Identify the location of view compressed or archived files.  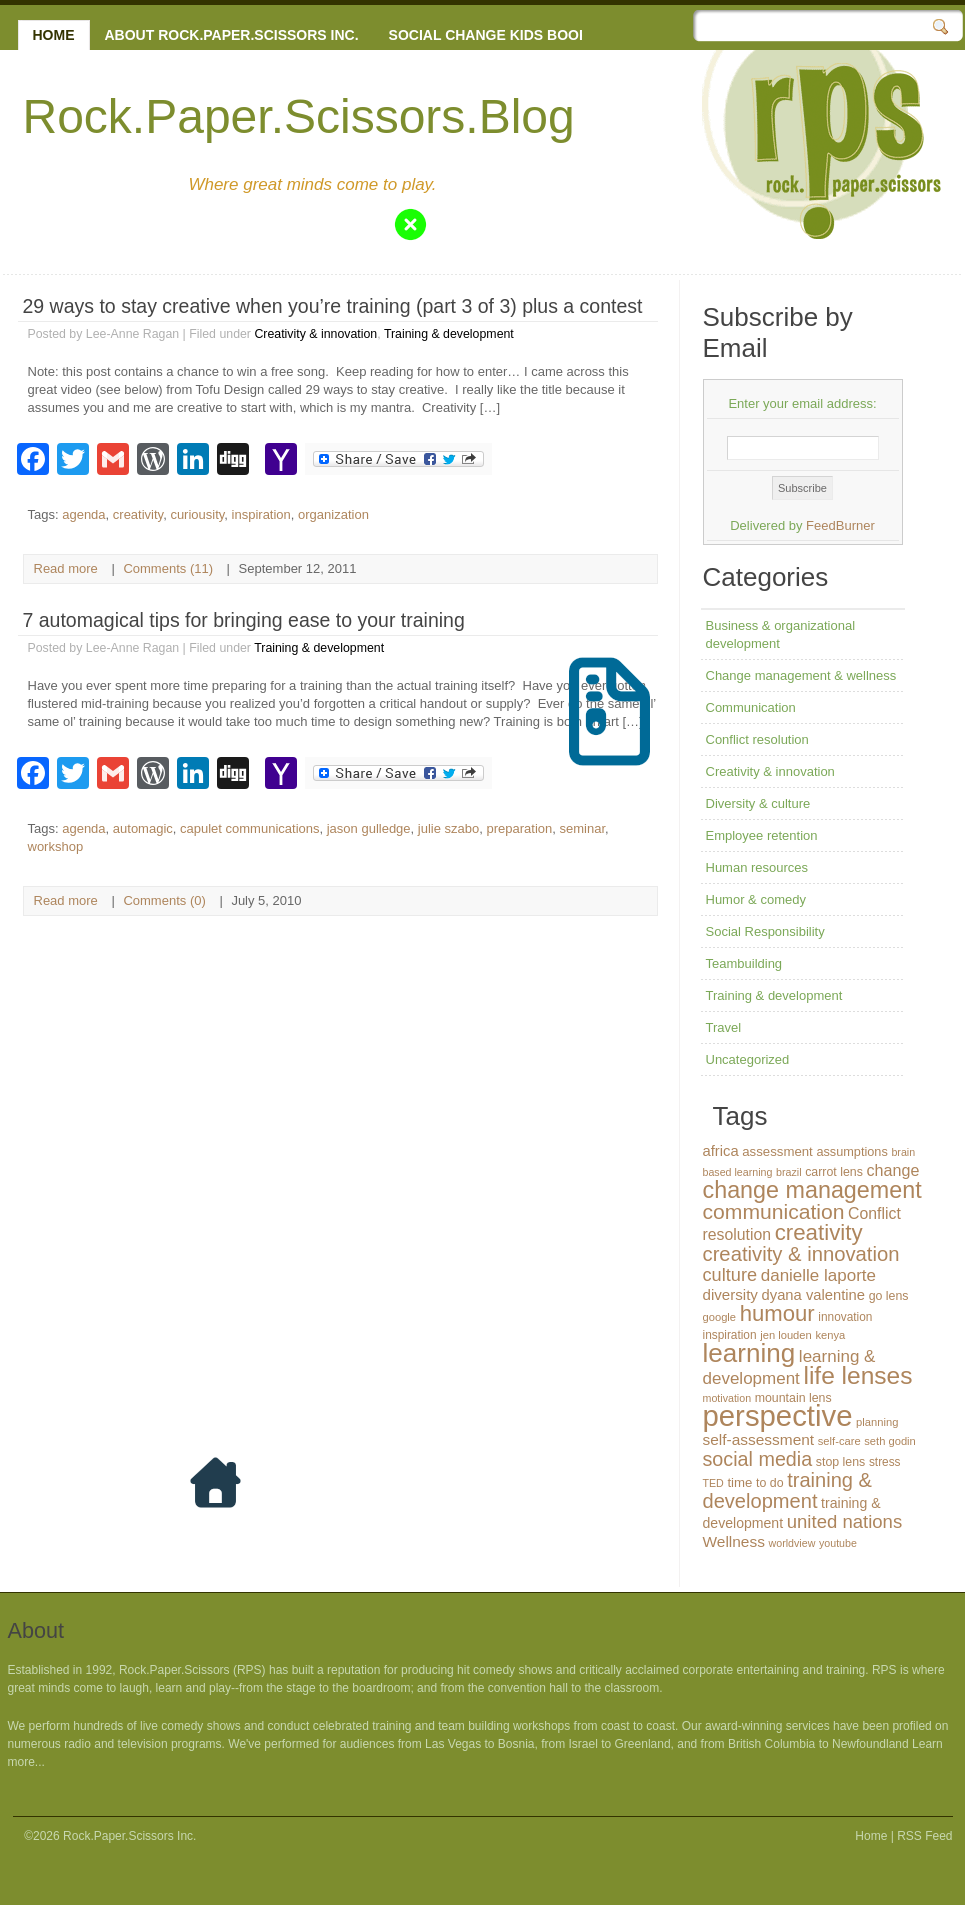
(609, 711).